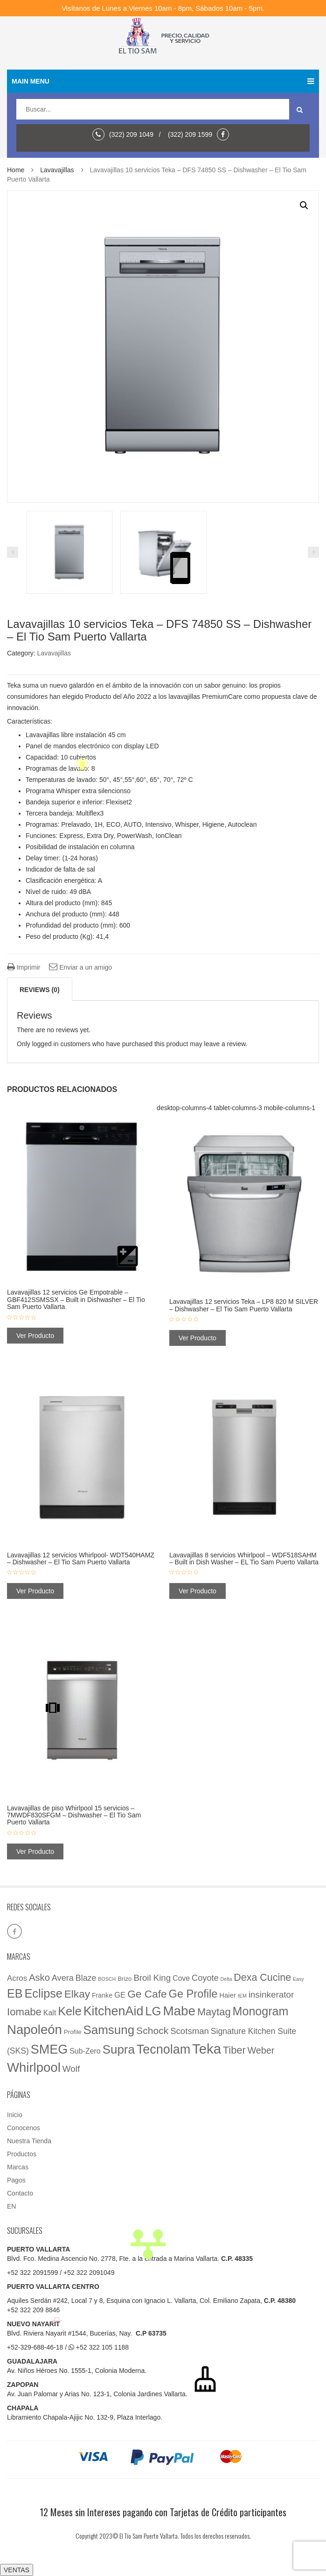  I want to click on find nearby picnic areas, so click(57, 2320).